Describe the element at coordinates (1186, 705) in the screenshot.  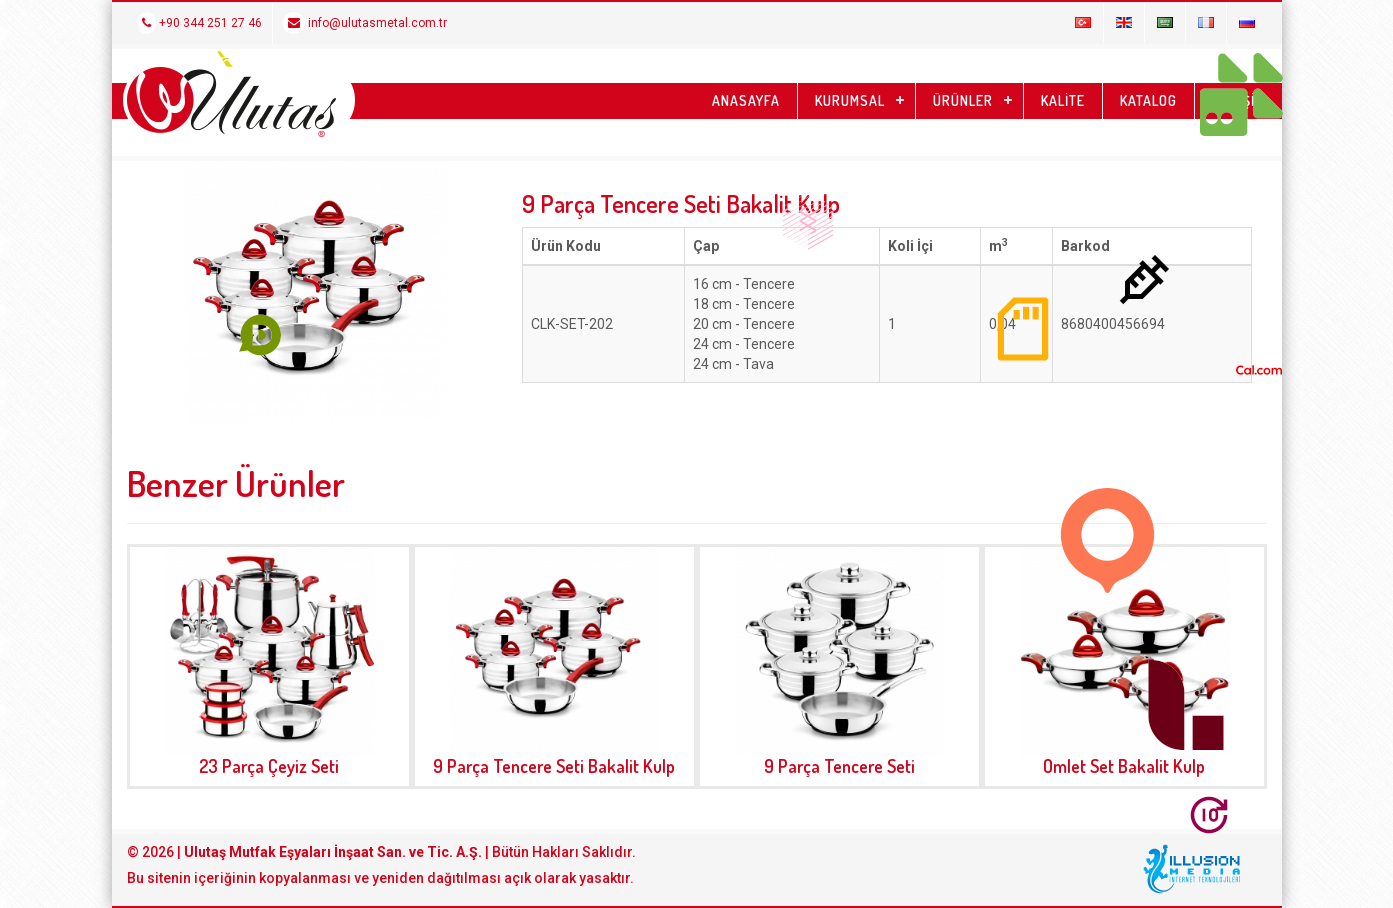
I see `logstash data processing pipeline logo` at that location.